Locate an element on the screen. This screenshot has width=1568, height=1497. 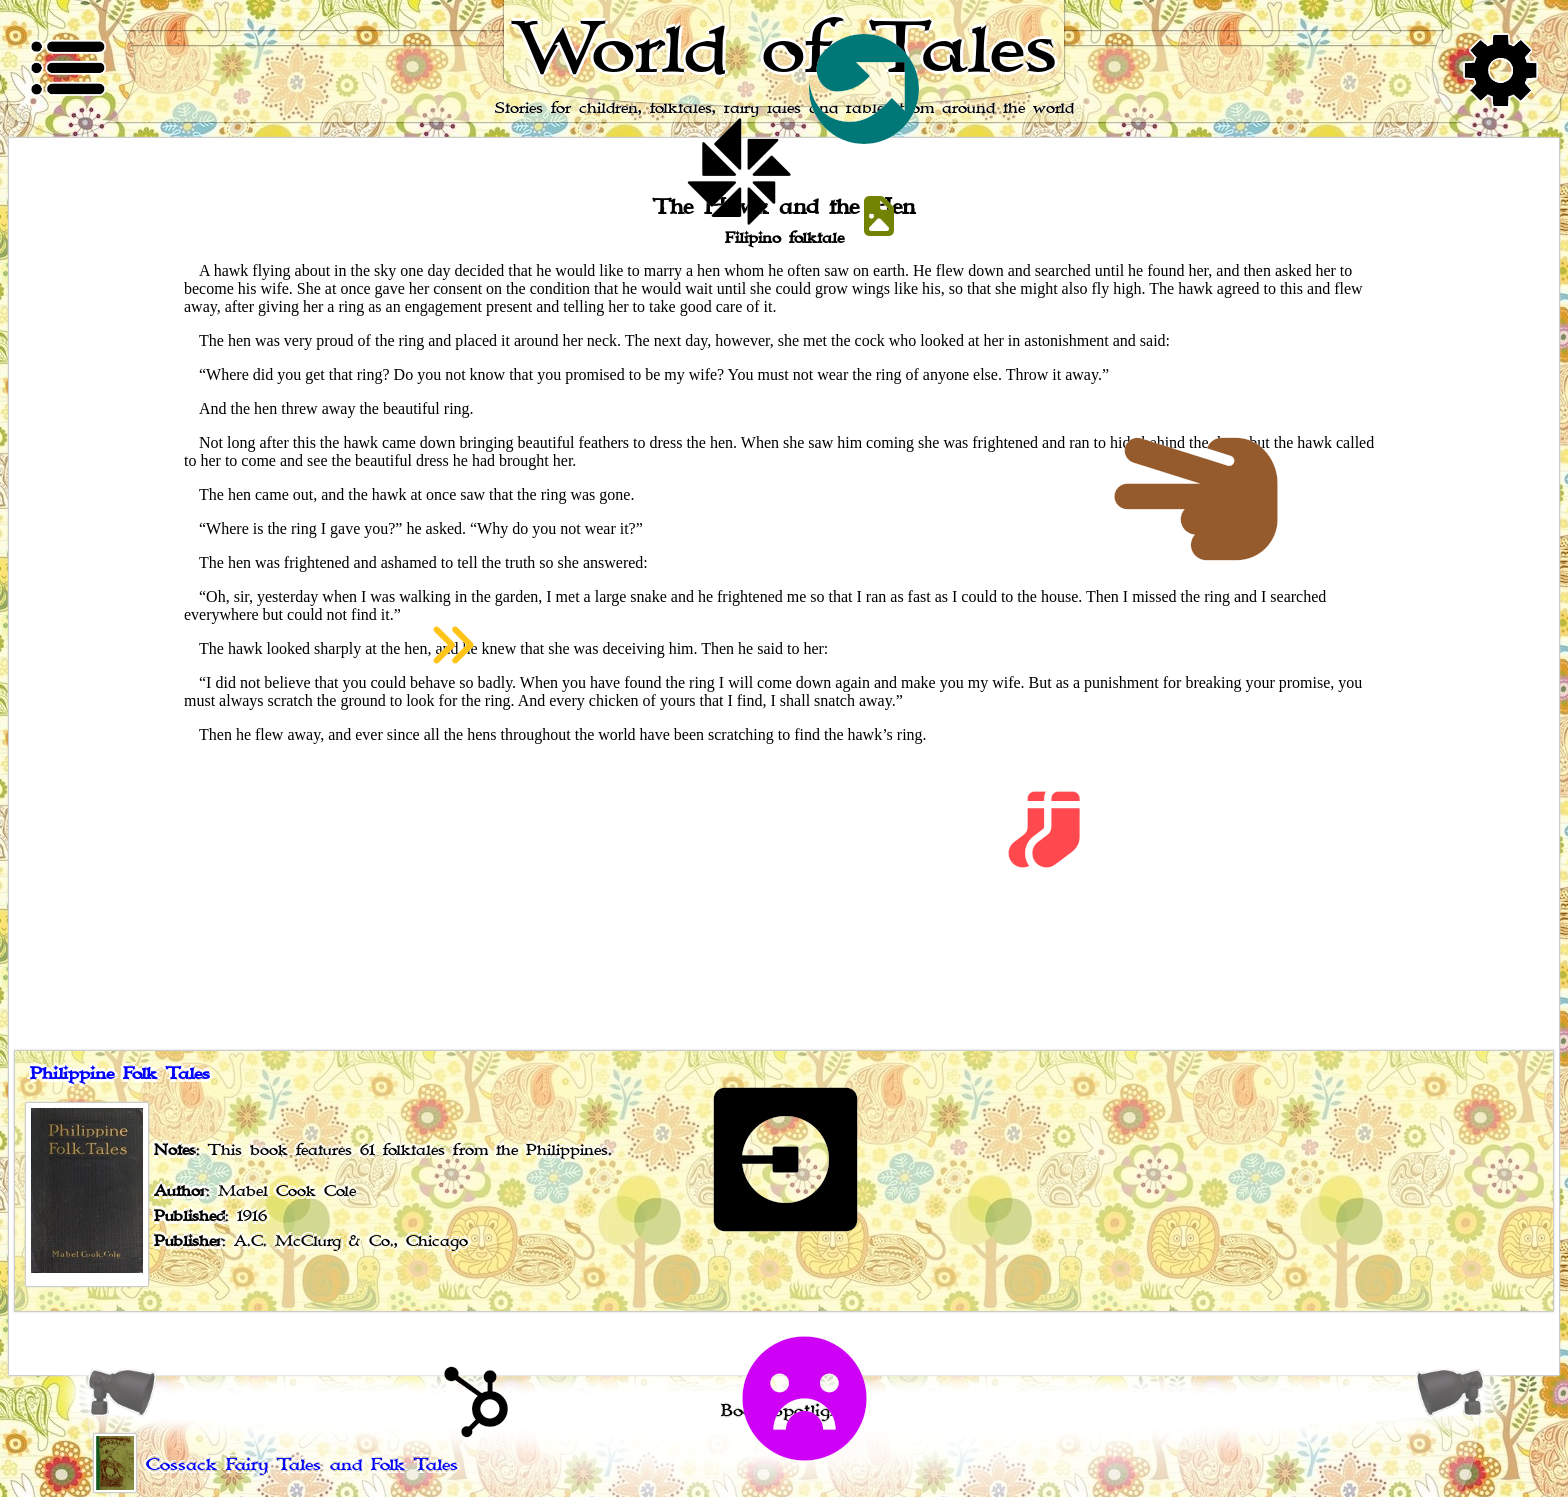
visit portableapps.com website is located at coordinates (864, 89).